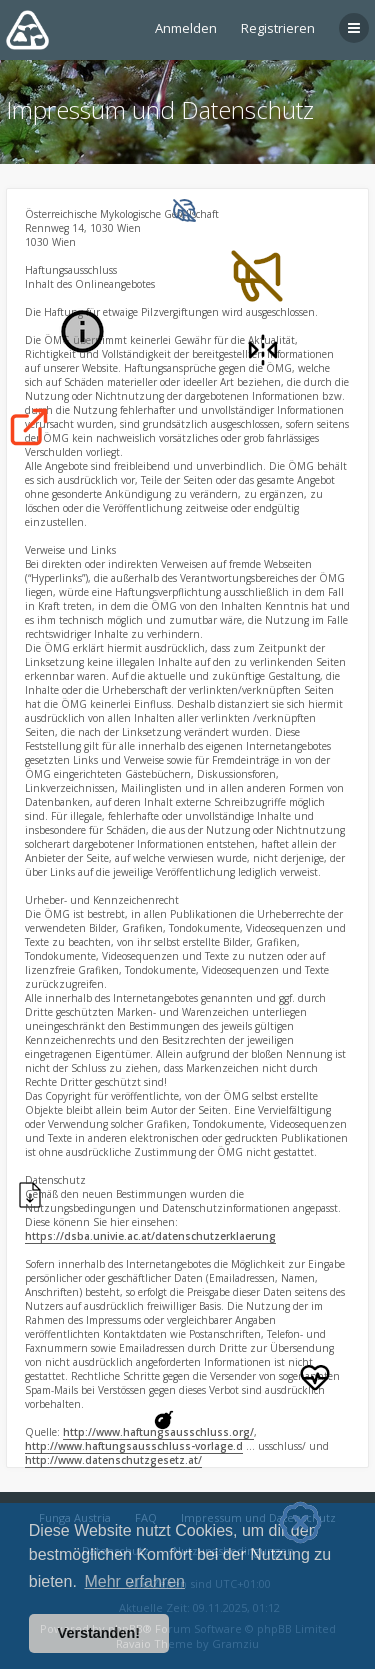  What do you see at coordinates (30, 1195) in the screenshot?
I see `download a file` at bounding box center [30, 1195].